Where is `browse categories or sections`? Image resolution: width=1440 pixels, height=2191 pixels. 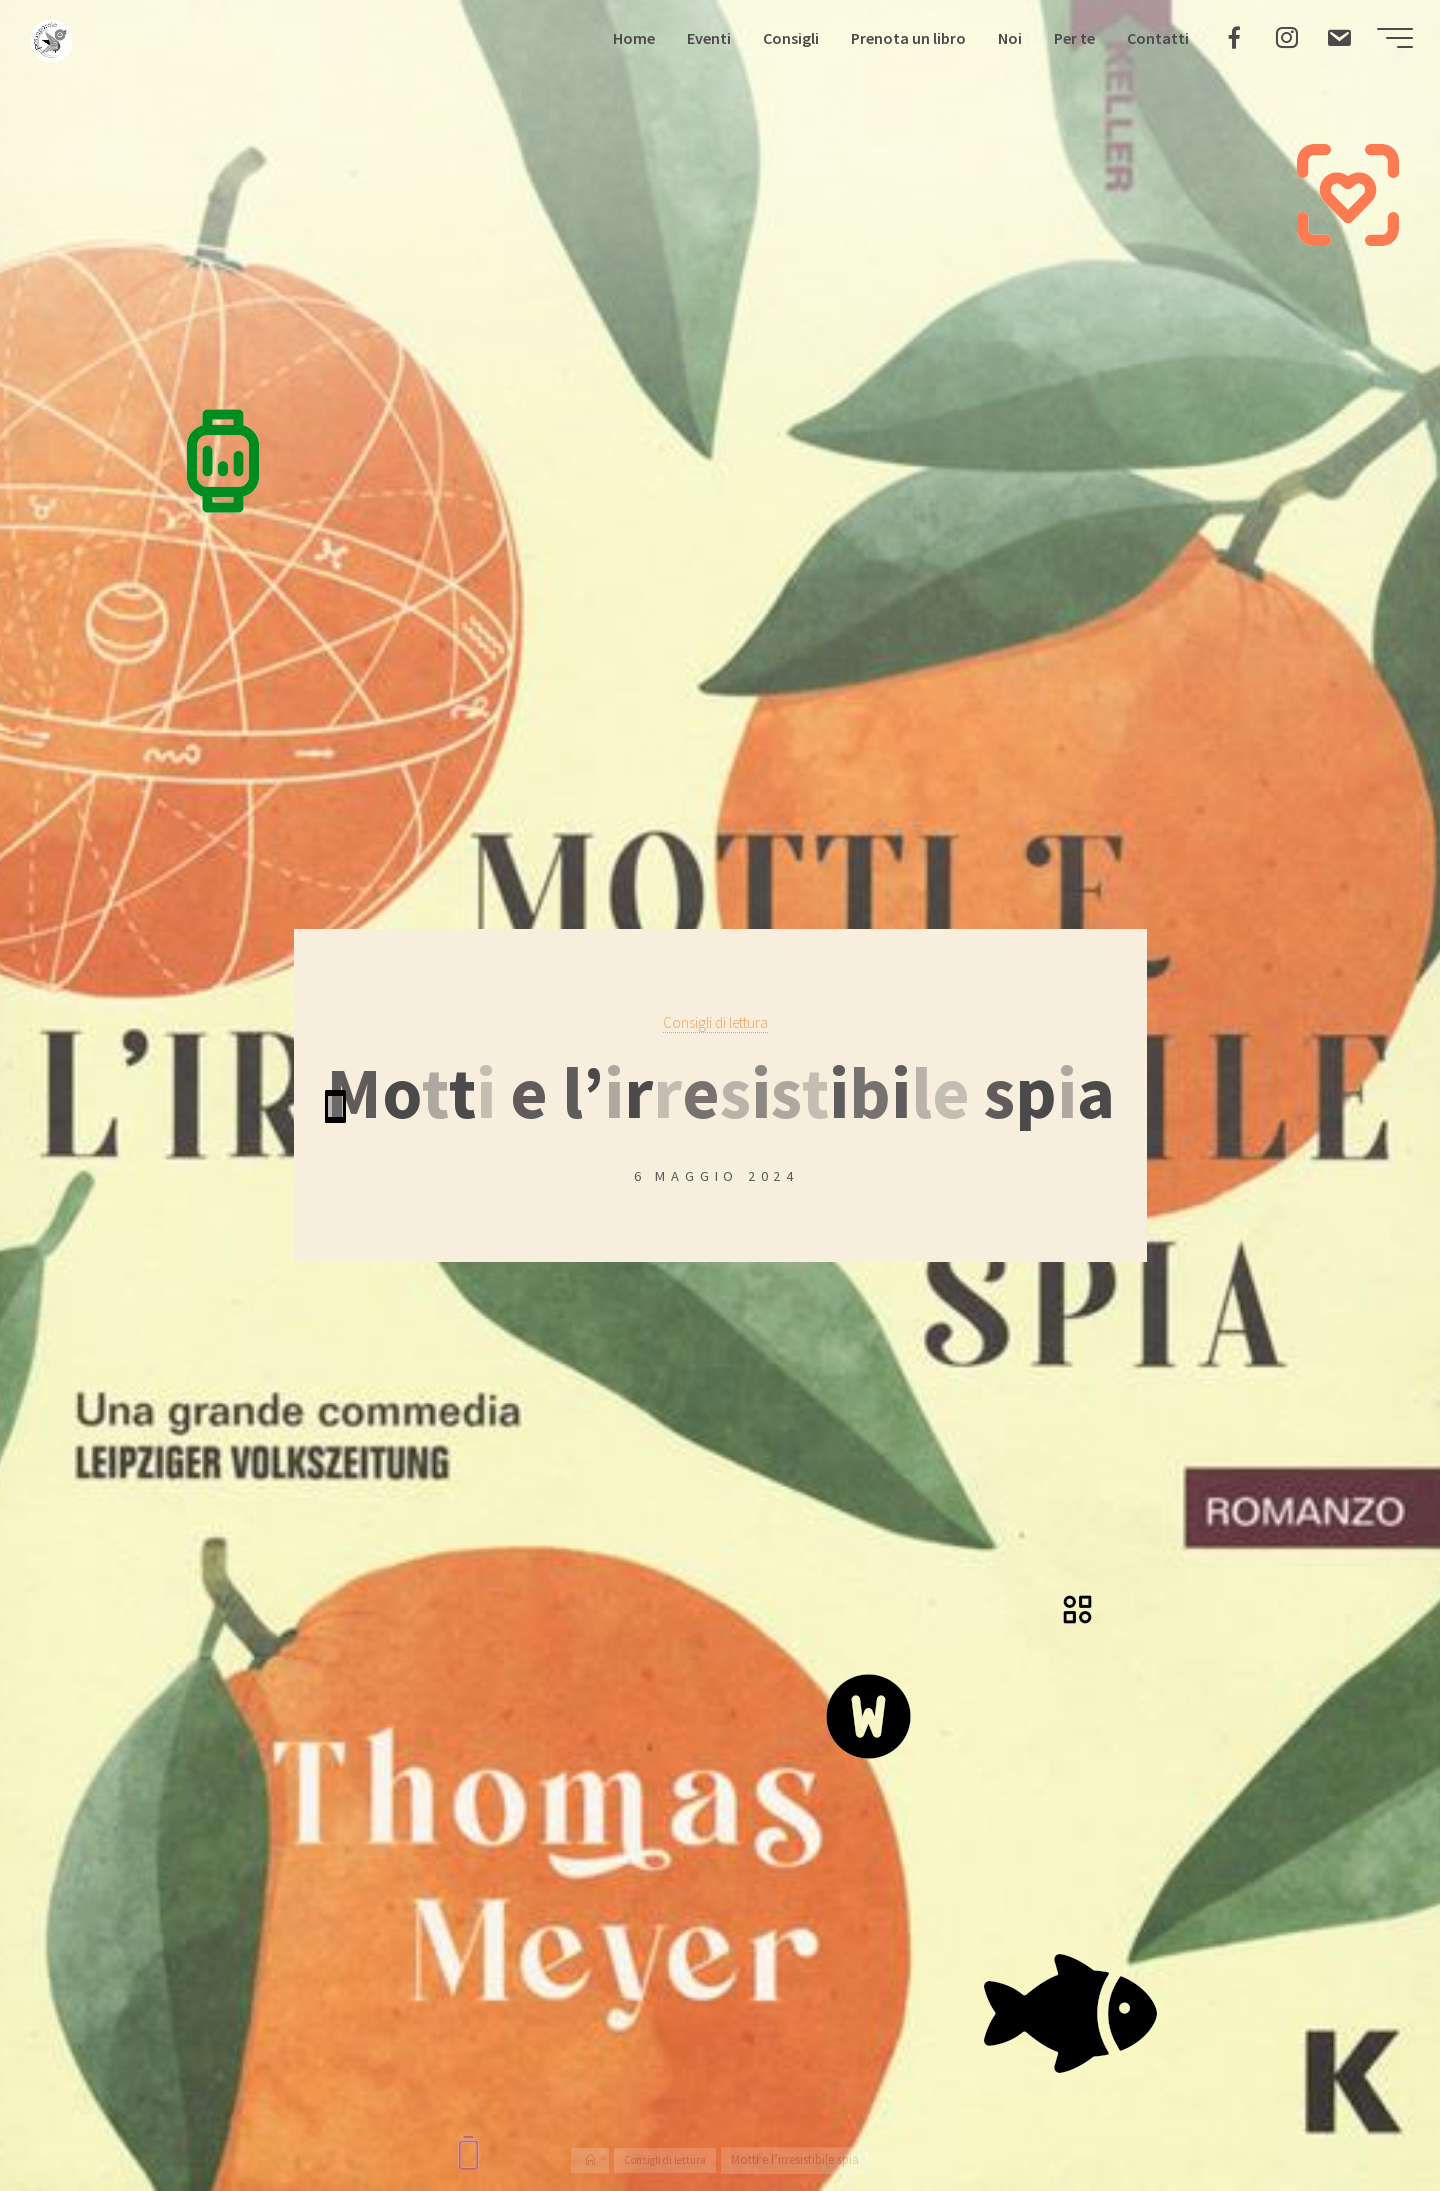 browse categories or sections is located at coordinates (1077, 1609).